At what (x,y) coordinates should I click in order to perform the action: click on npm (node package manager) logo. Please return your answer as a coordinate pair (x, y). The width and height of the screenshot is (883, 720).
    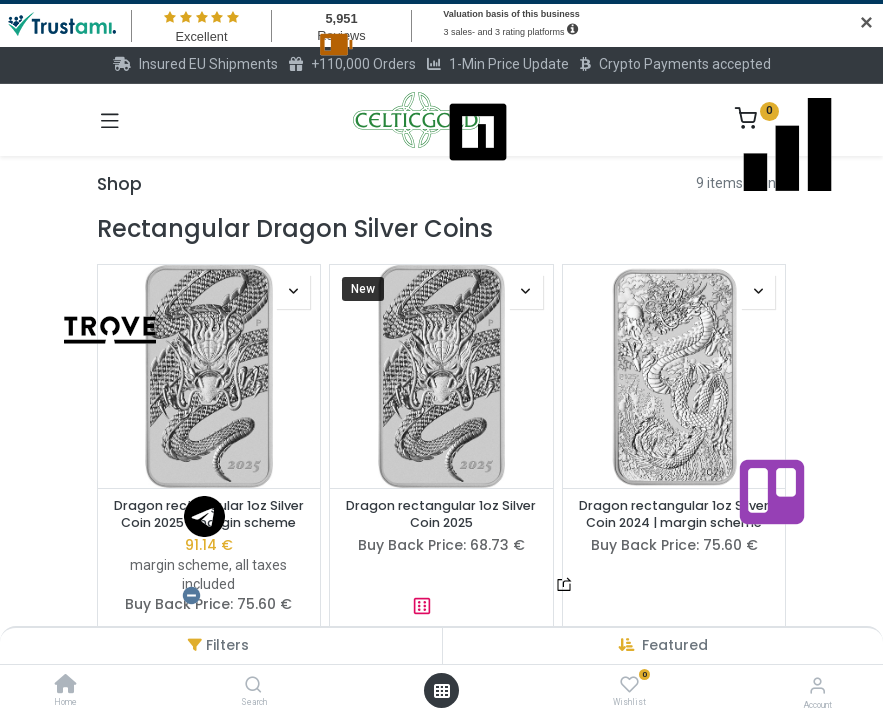
    Looking at the image, I should click on (478, 132).